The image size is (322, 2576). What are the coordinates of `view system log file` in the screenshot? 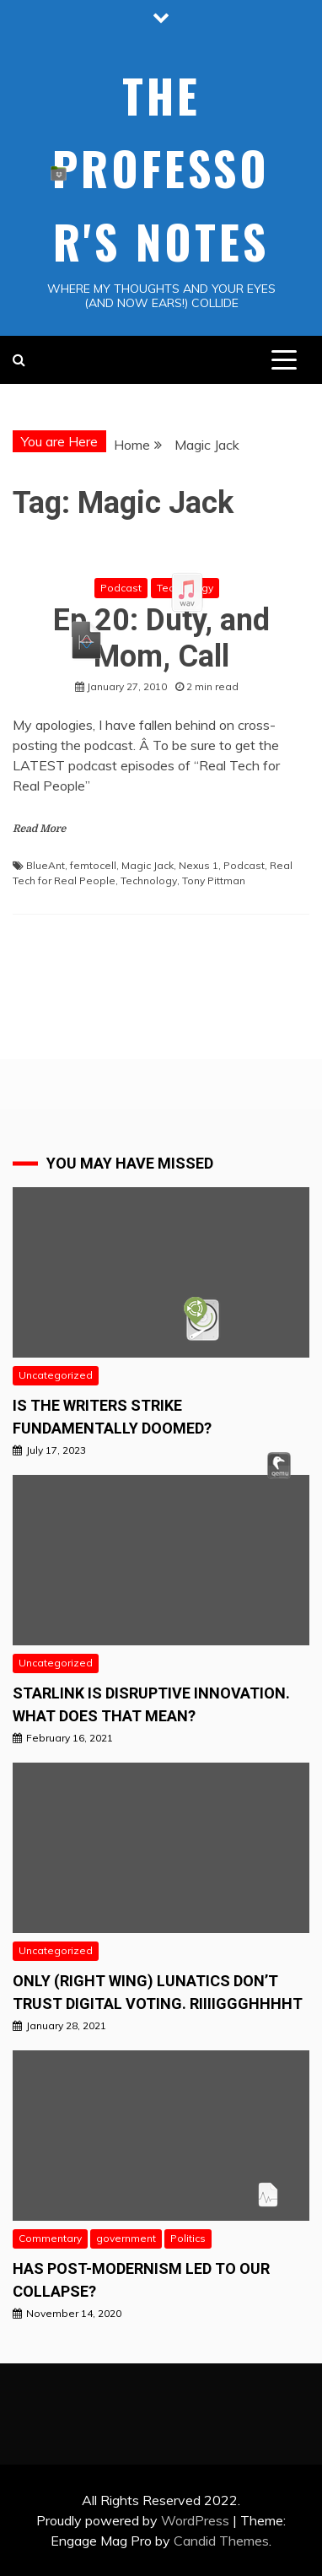 It's located at (268, 2195).